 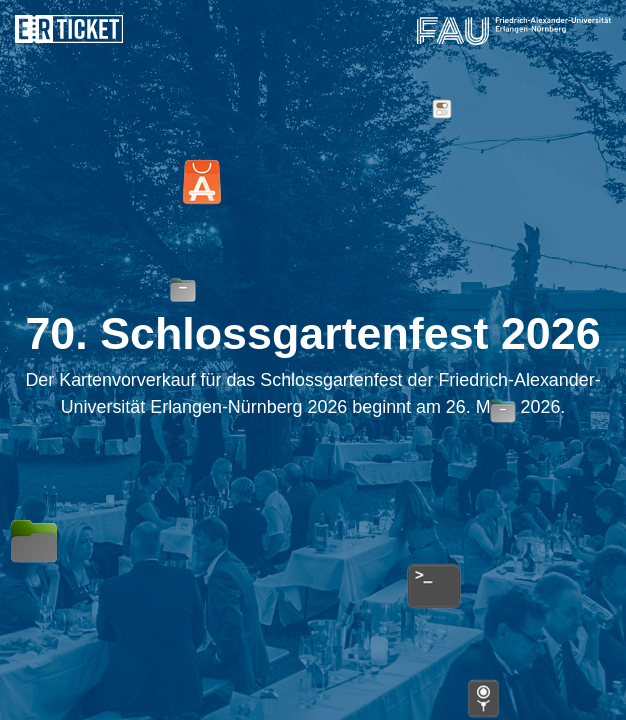 What do you see at coordinates (34, 541) in the screenshot?
I see `folder ready to accept dragged files` at bounding box center [34, 541].